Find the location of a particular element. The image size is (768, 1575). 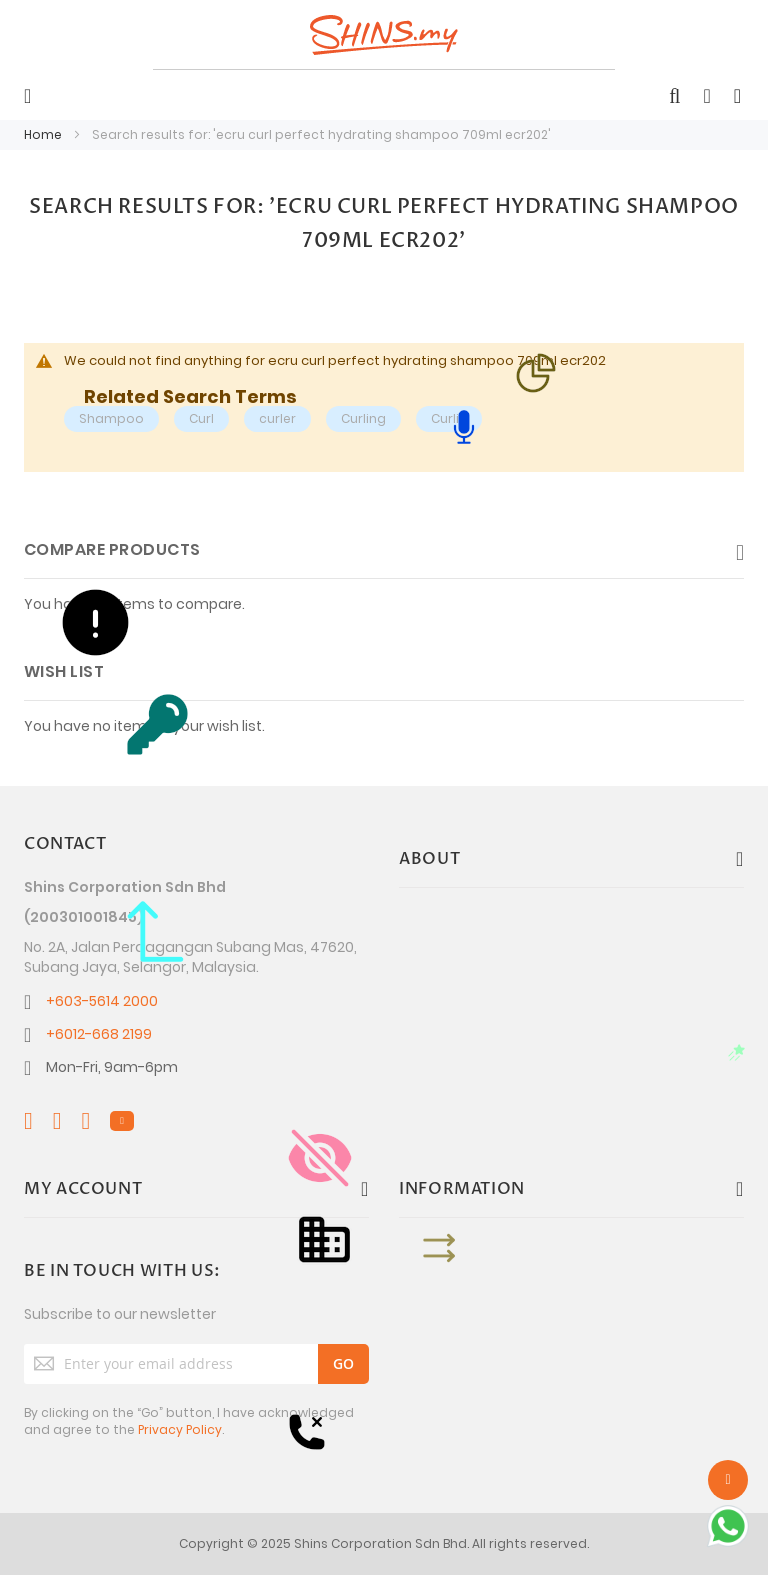

indicates a warning or alert requiring attention is located at coordinates (95, 622).